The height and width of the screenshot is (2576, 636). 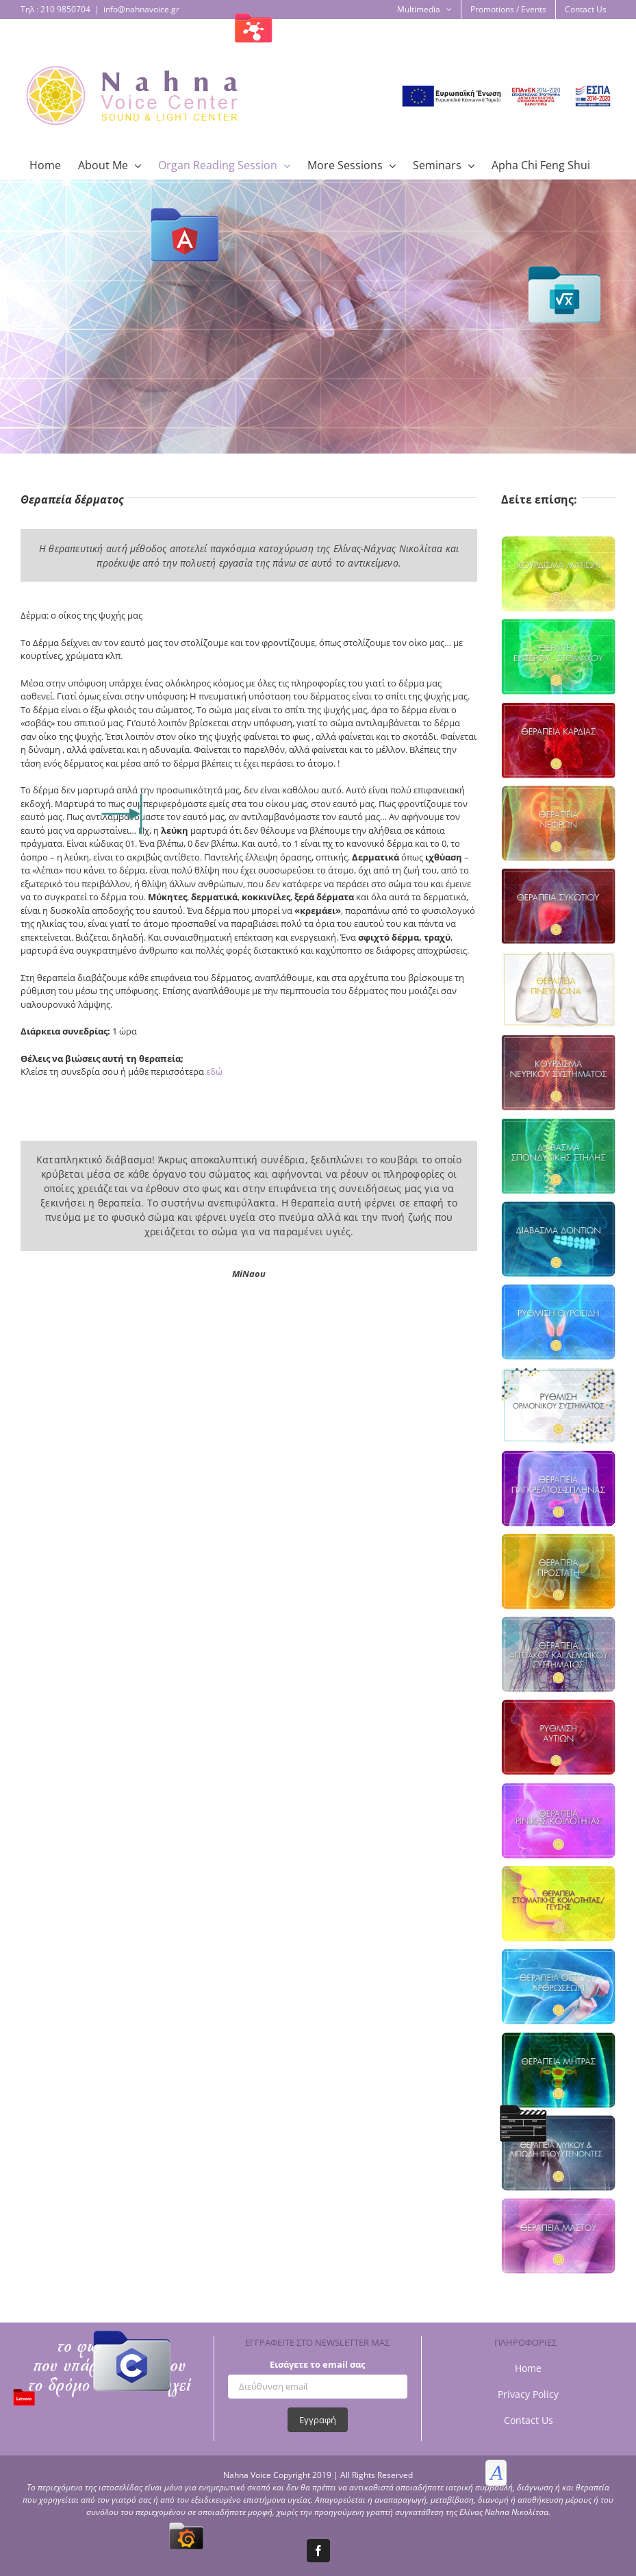 I want to click on a font file or typography document, so click(x=496, y=2473).